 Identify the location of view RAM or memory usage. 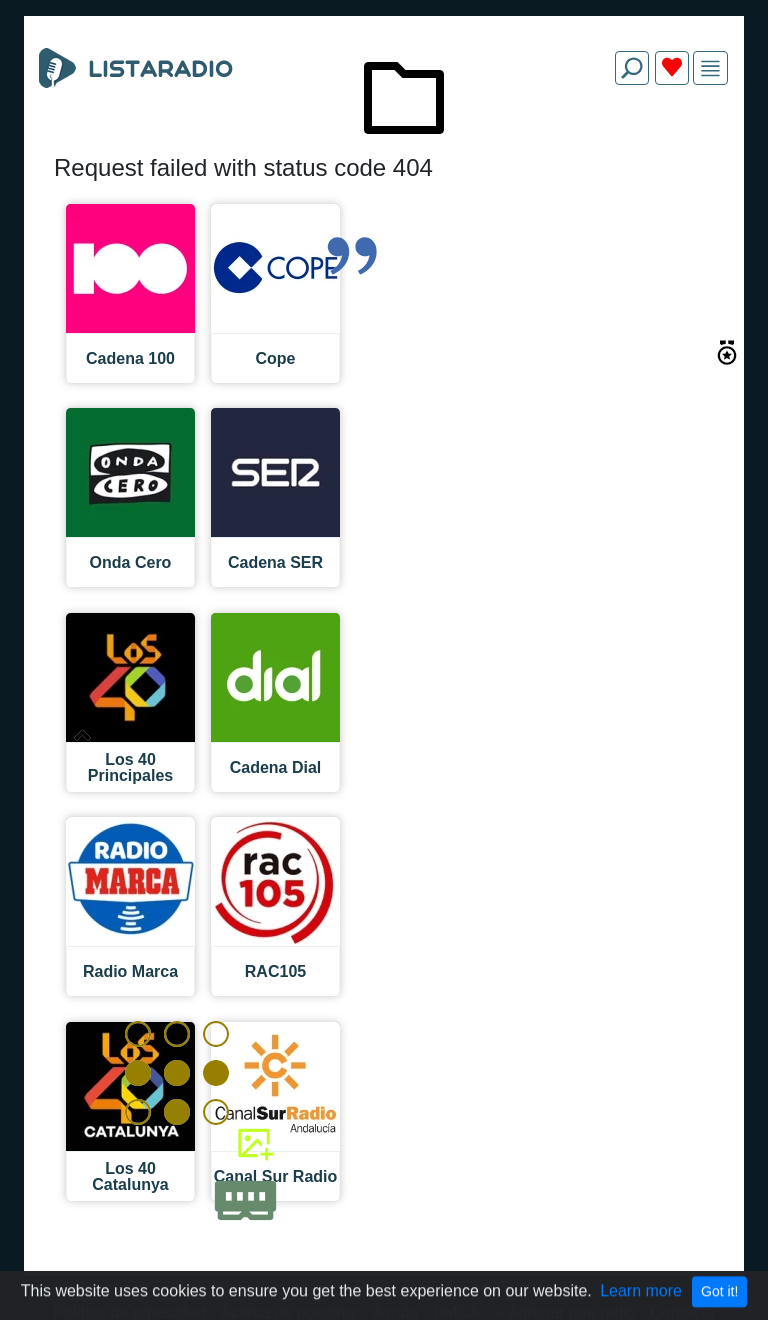
(245, 1200).